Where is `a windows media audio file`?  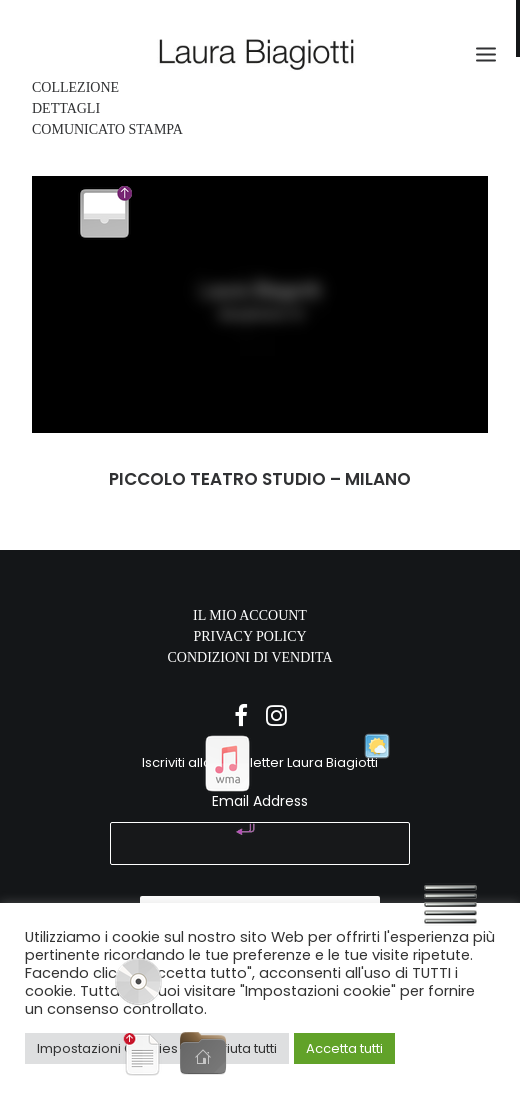 a windows media audio file is located at coordinates (227, 763).